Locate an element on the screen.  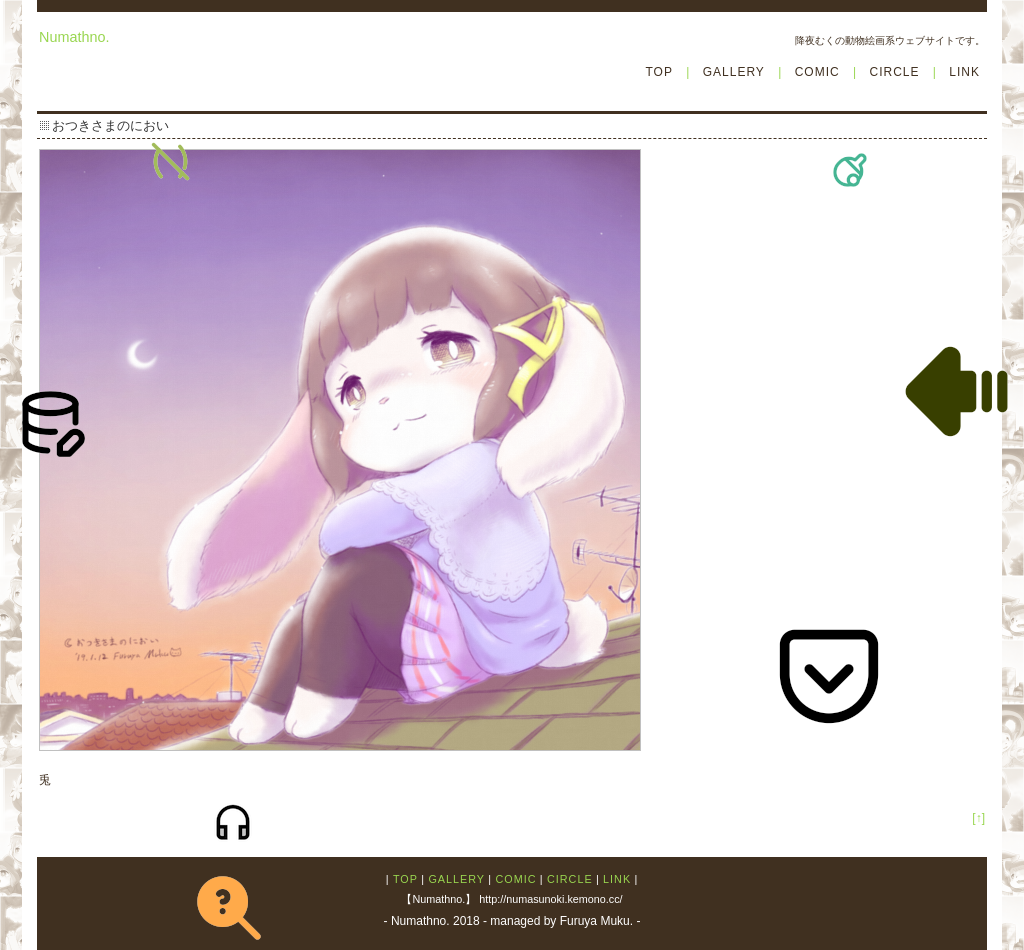
go back to previous section is located at coordinates (955, 391).